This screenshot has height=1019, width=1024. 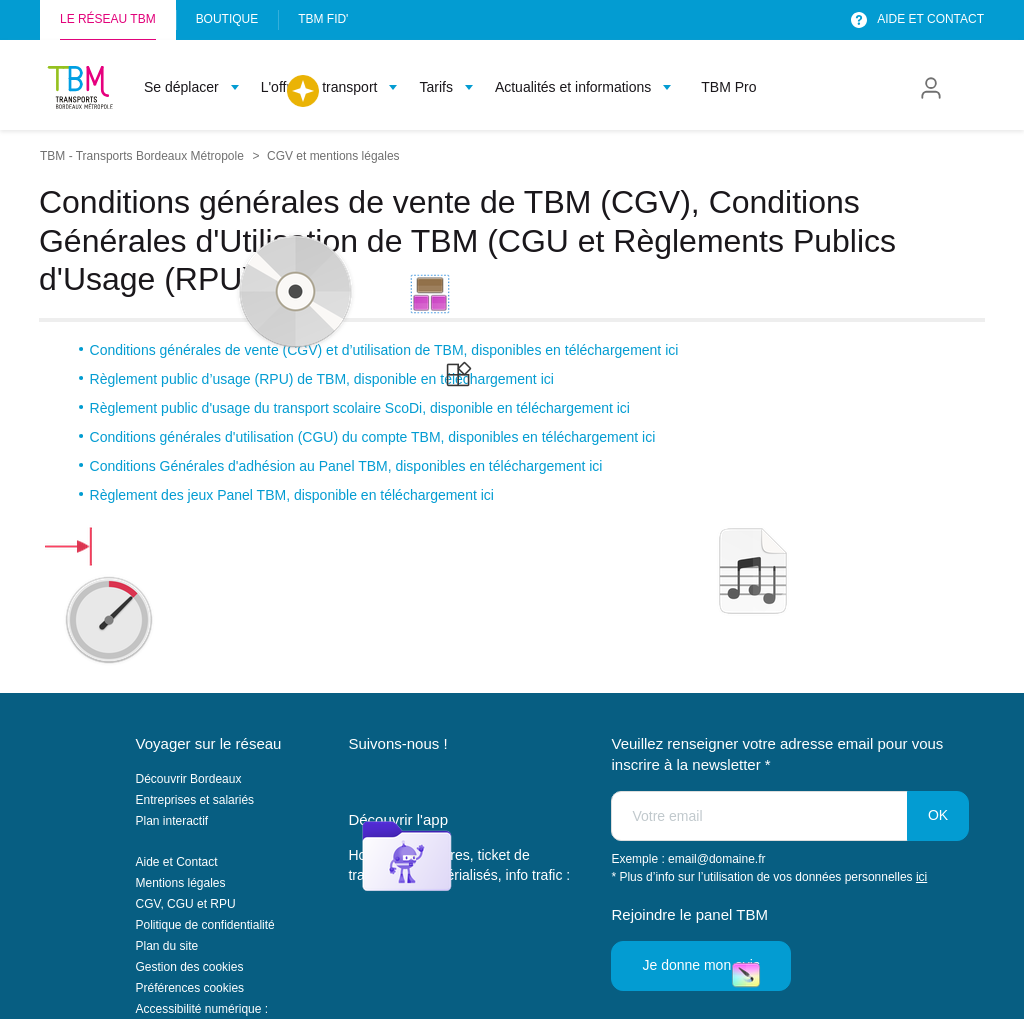 What do you see at coordinates (295, 291) in the screenshot?
I see `access CD/DVD drive contents` at bounding box center [295, 291].